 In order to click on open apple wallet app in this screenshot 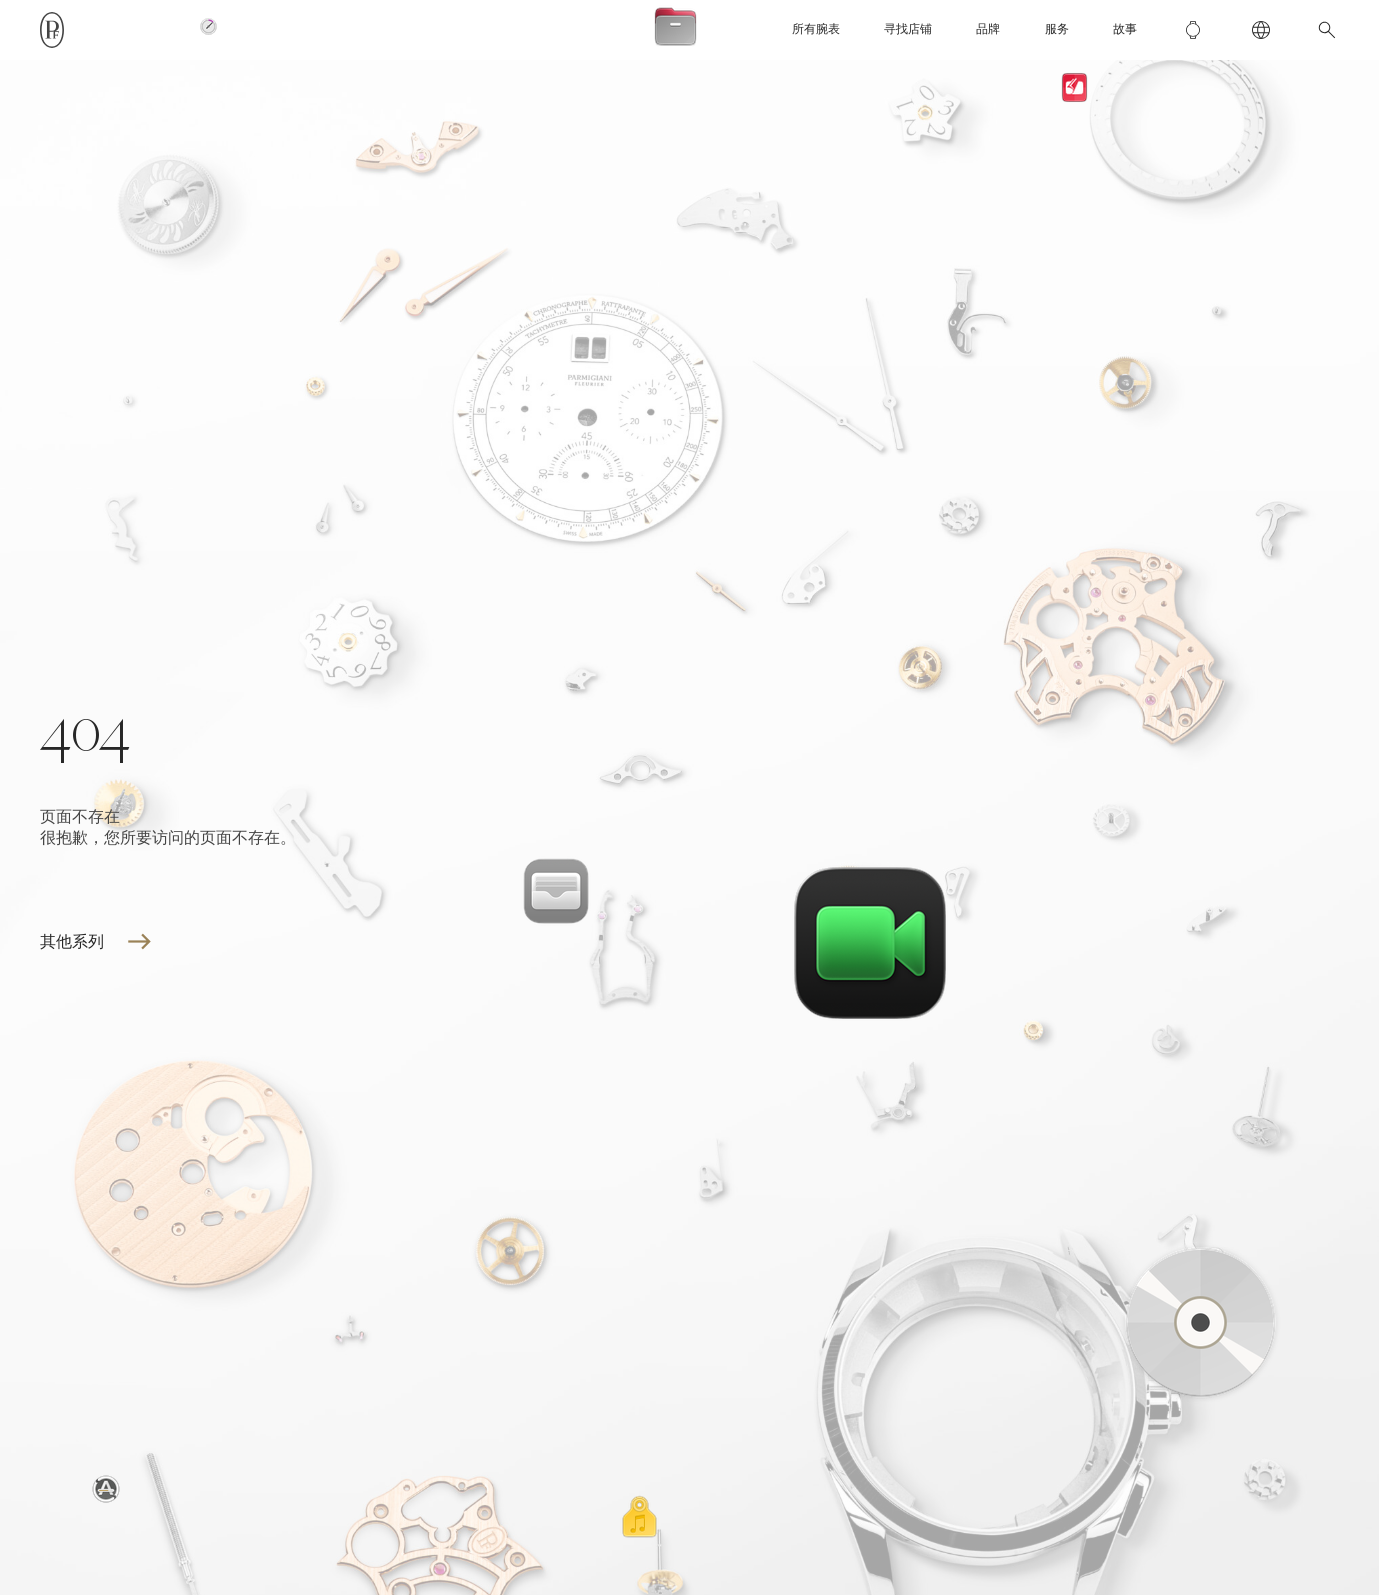, I will do `click(556, 891)`.